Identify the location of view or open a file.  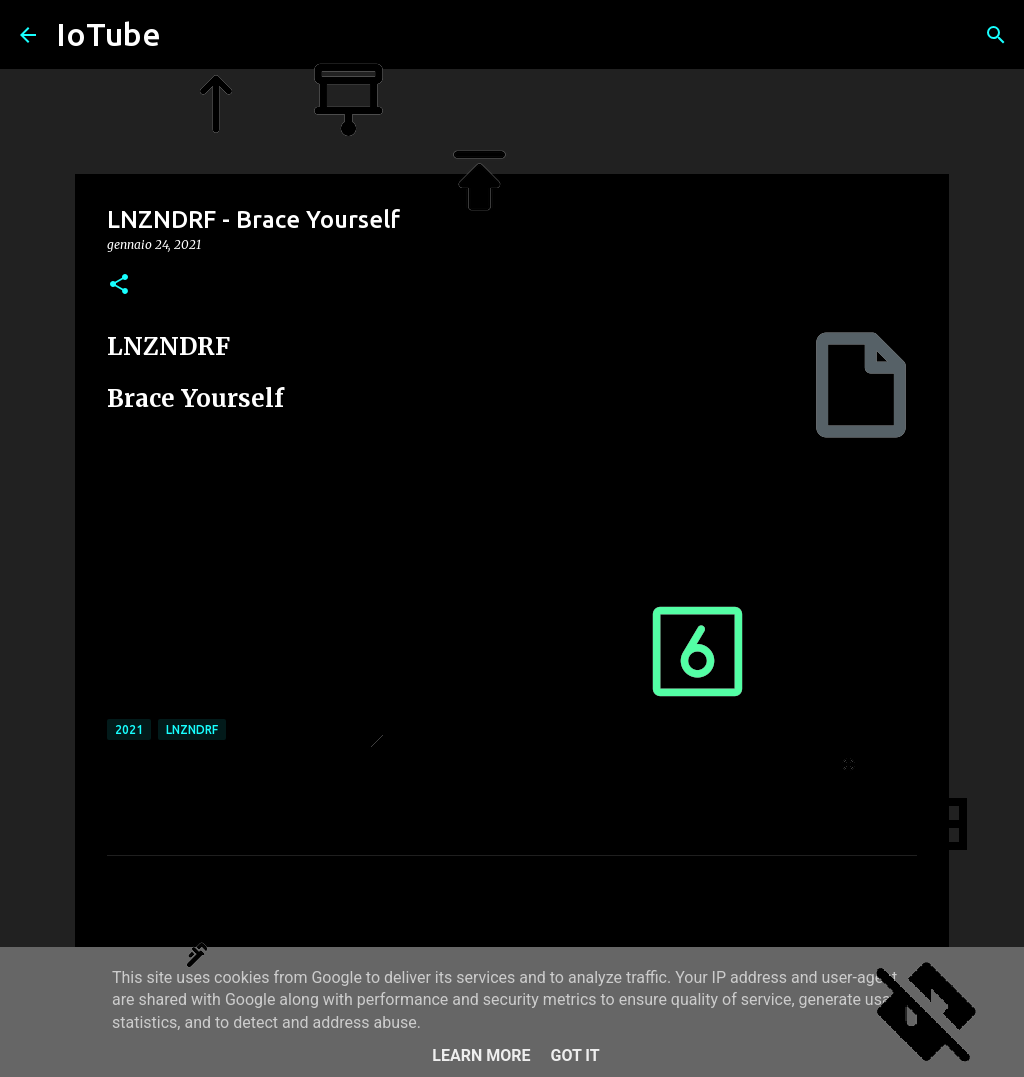
(861, 385).